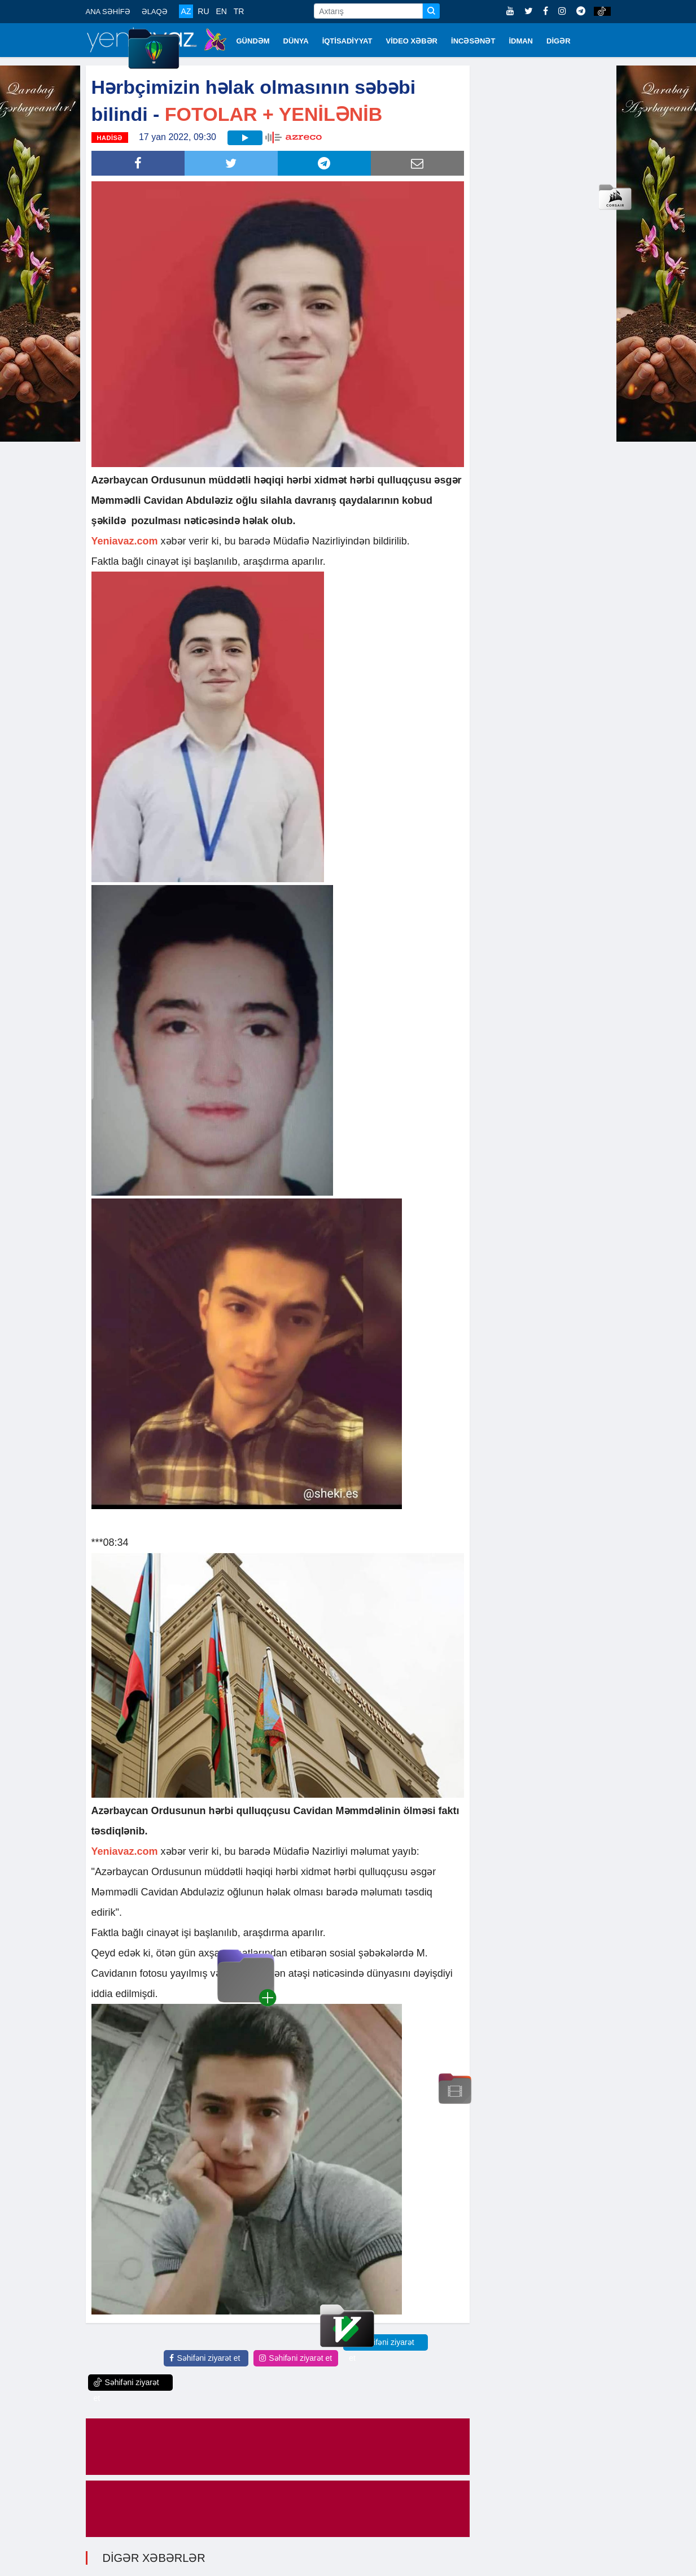  I want to click on open CorelDRAW project files folder, so click(154, 50).